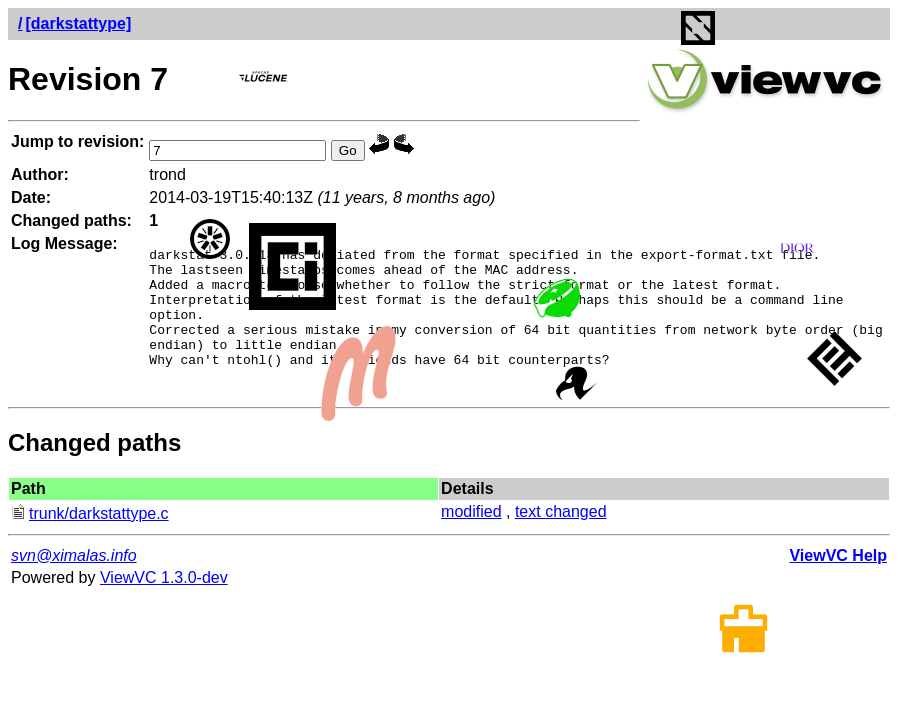 The image size is (898, 720). What do you see at coordinates (797, 248) in the screenshot?
I see `visit the Dior official website` at bounding box center [797, 248].